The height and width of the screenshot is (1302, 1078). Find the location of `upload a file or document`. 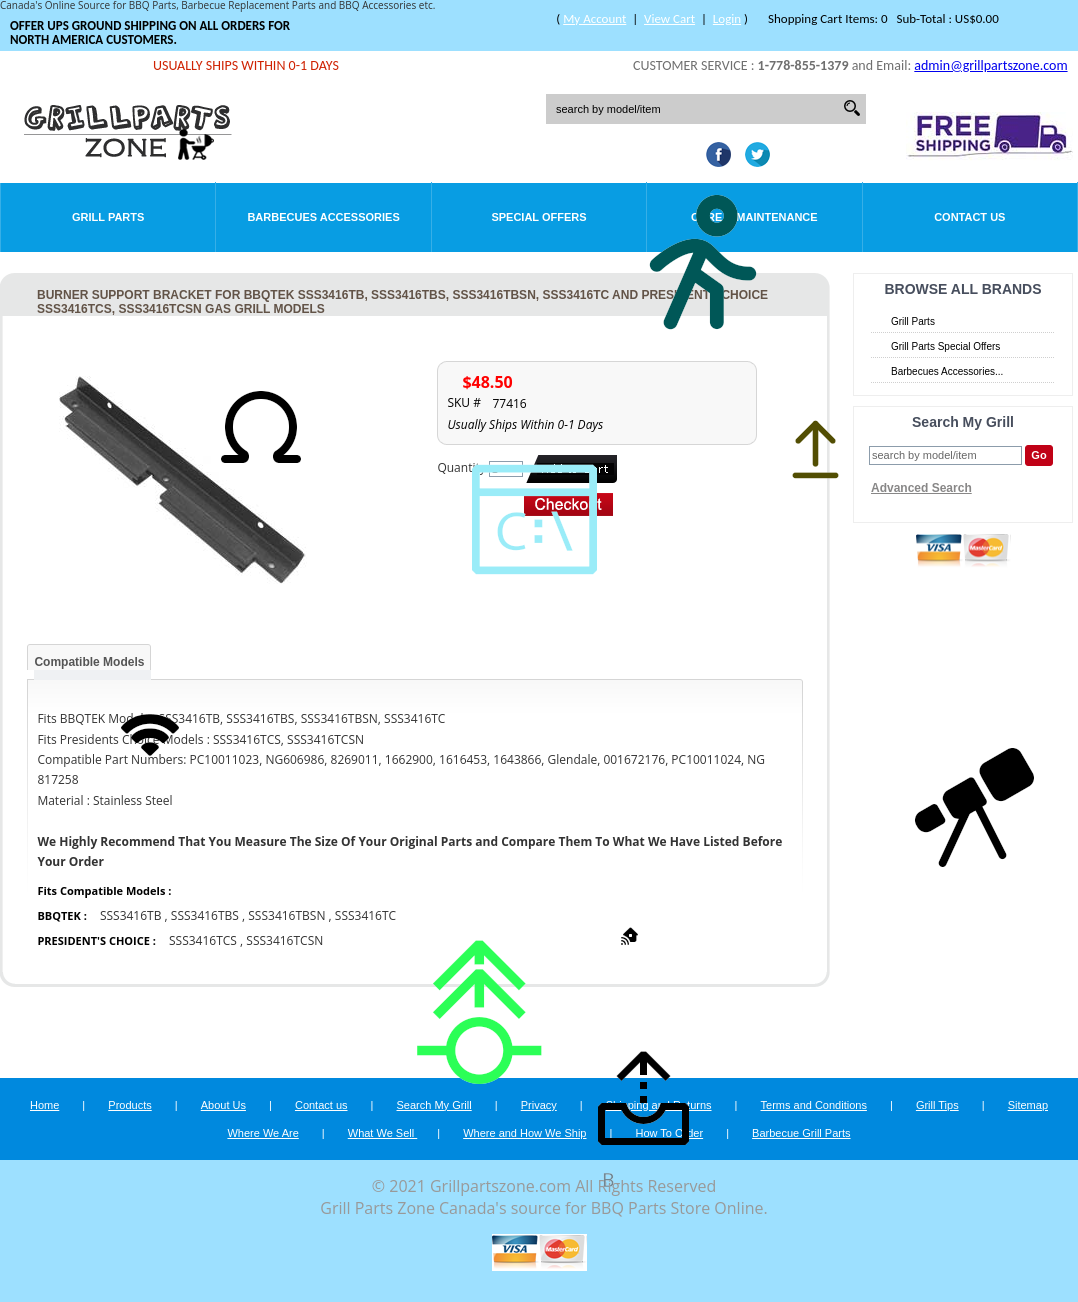

upload a file or document is located at coordinates (815, 449).